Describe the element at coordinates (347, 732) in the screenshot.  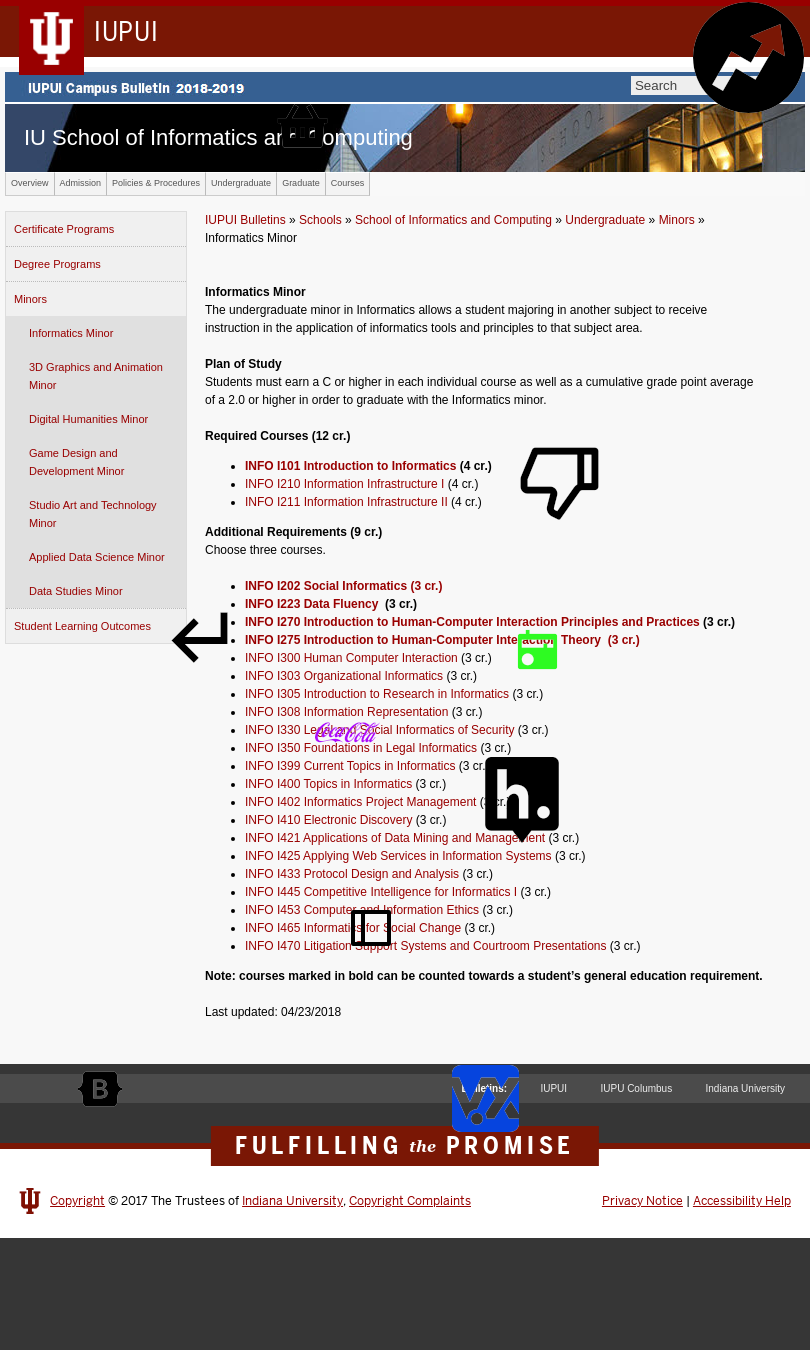
I see `coca-cola brand logo` at that location.